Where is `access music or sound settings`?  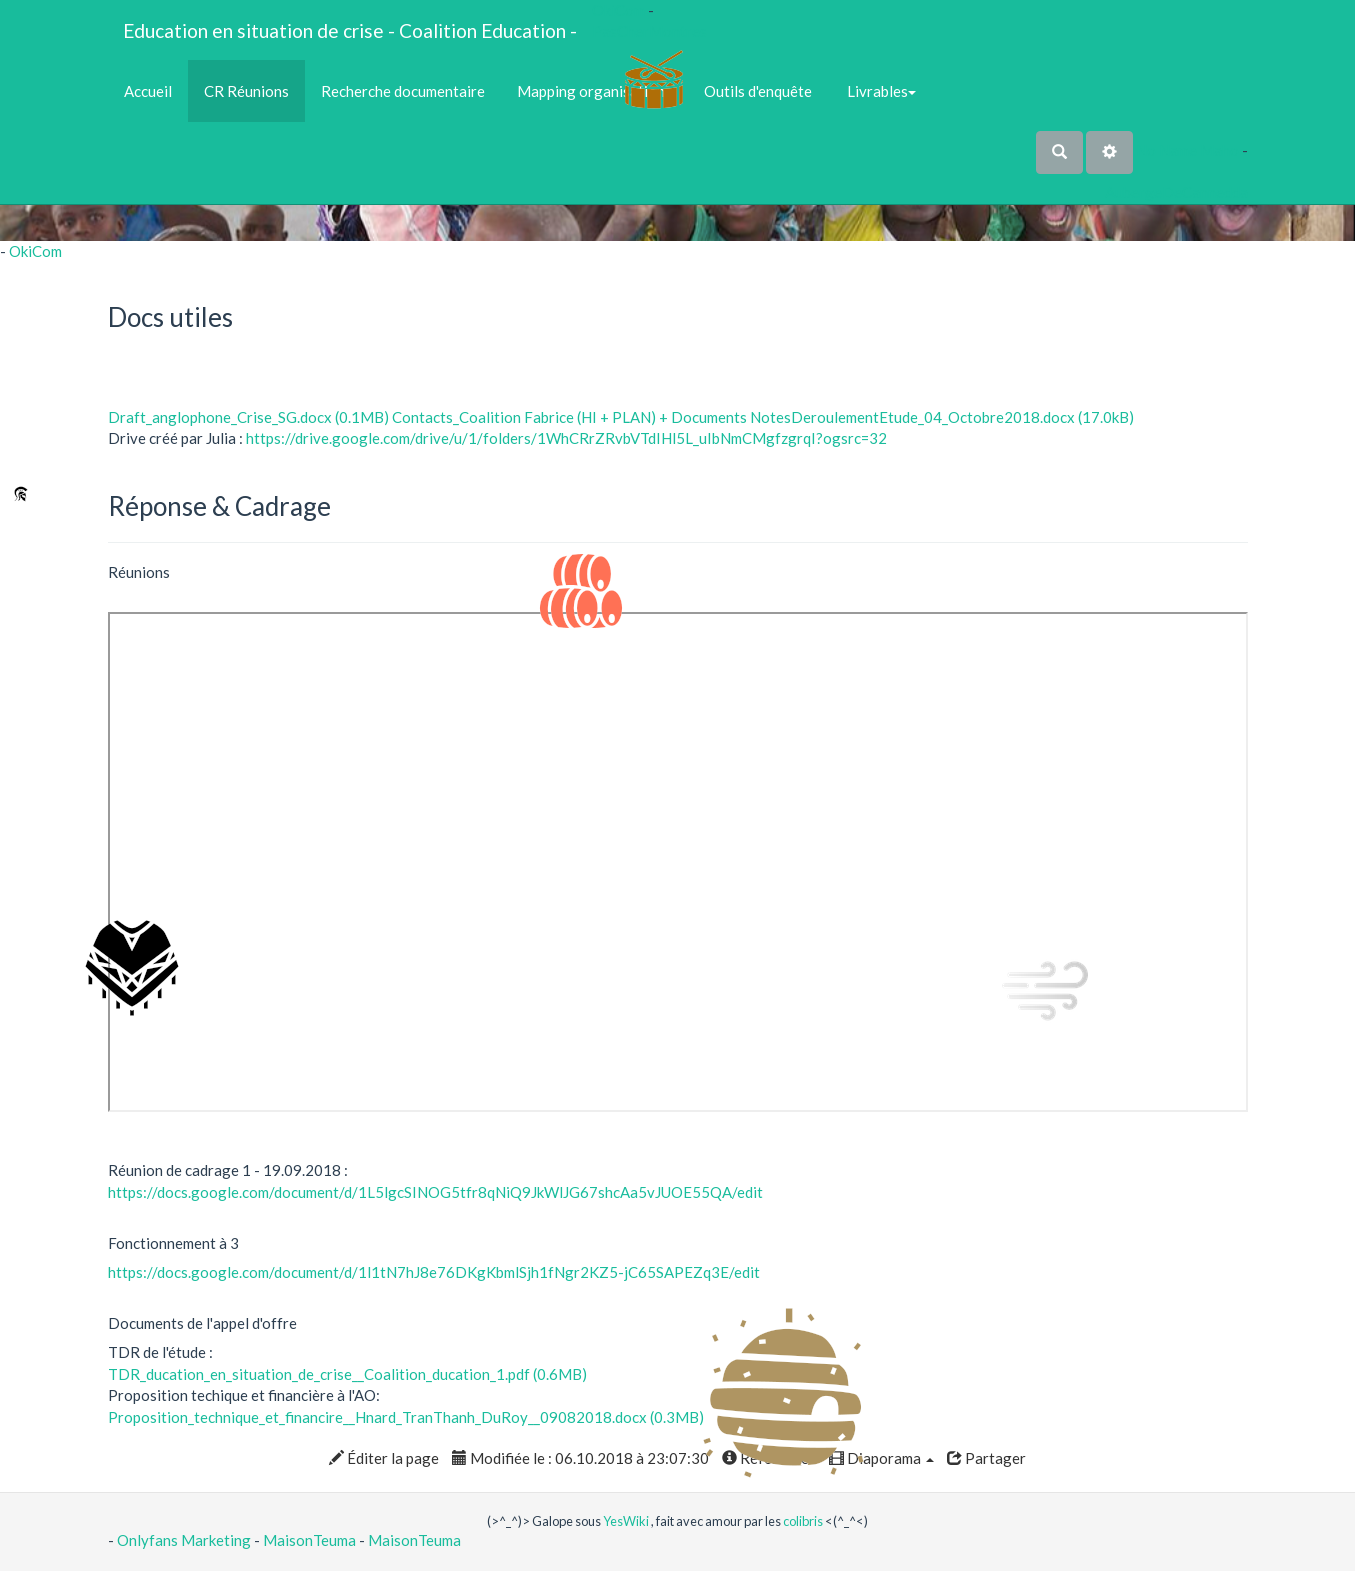
access music or sound settings is located at coordinates (654, 79).